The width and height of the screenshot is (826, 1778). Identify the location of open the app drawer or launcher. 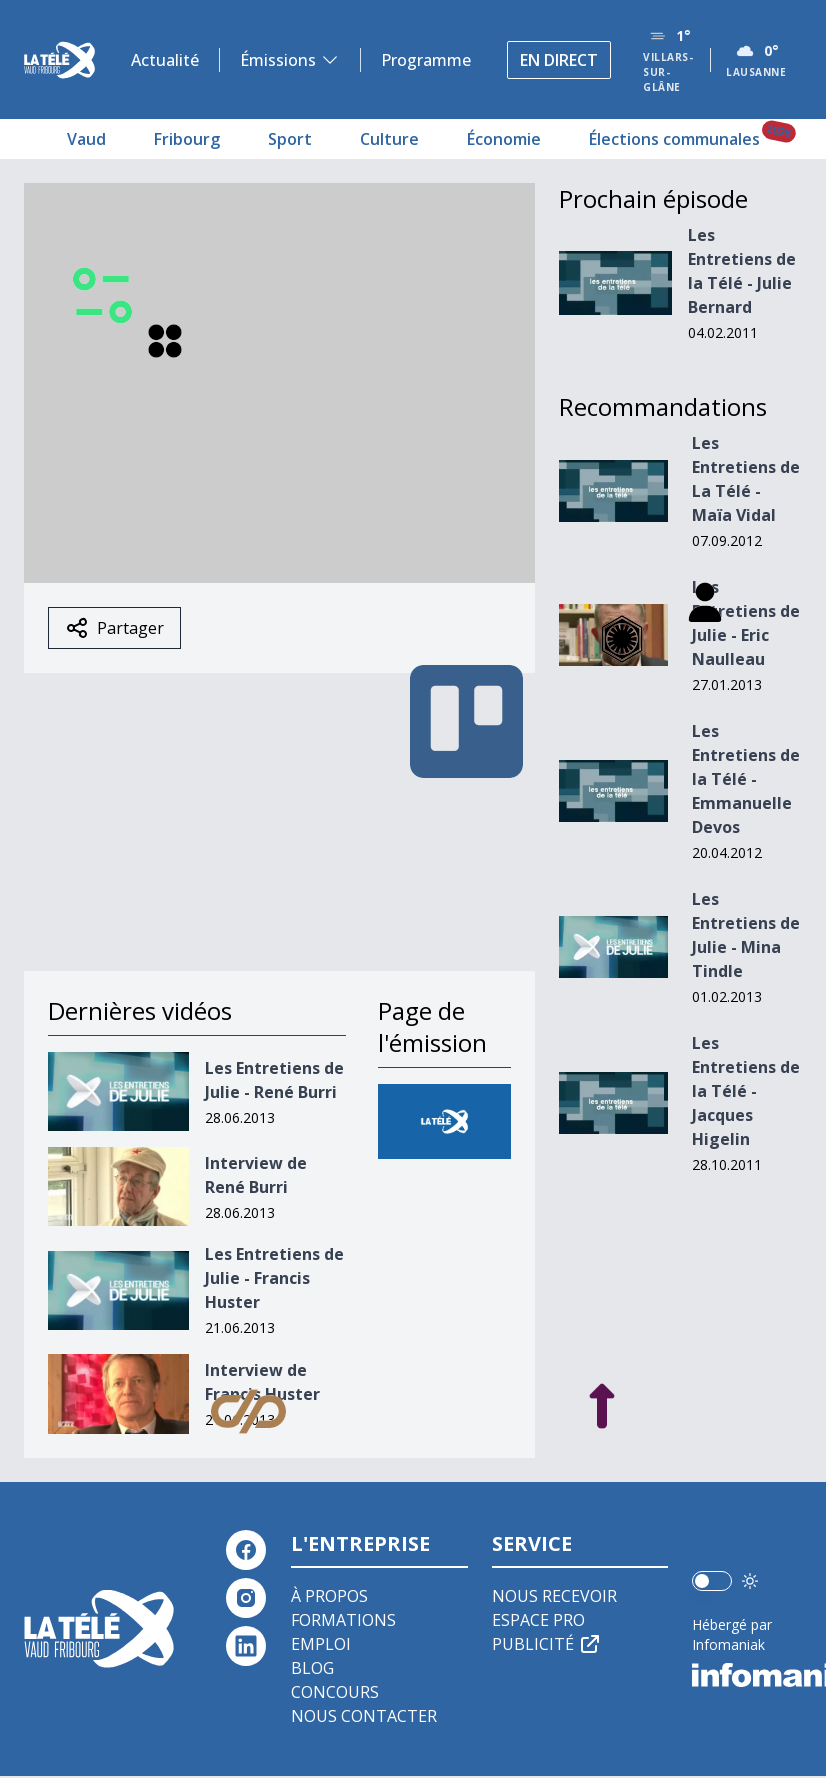
(165, 341).